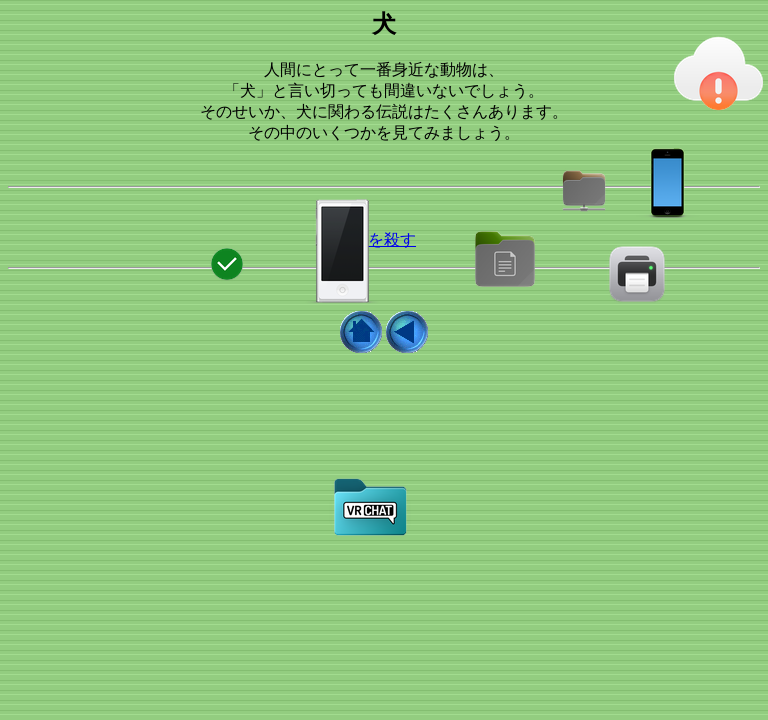 The width and height of the screenshot is (768, 720). I want to click on manage connected iPhone 5c device, so click(667, 183).